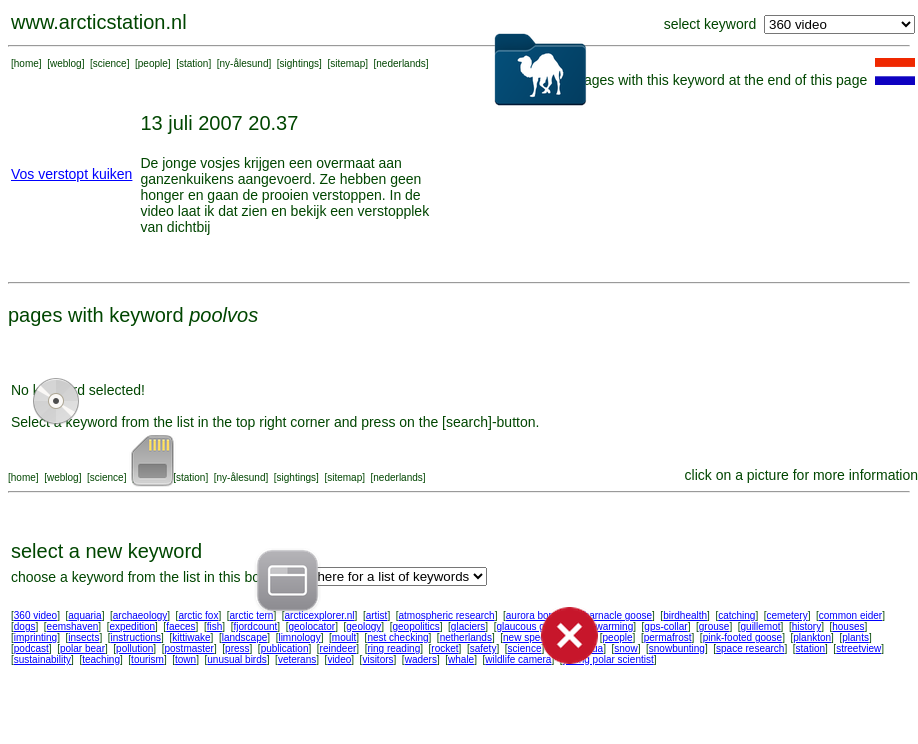 This screenshot has width=918, height=744. I want to click on folder containing perl scripts or projects, so click(540, 72).